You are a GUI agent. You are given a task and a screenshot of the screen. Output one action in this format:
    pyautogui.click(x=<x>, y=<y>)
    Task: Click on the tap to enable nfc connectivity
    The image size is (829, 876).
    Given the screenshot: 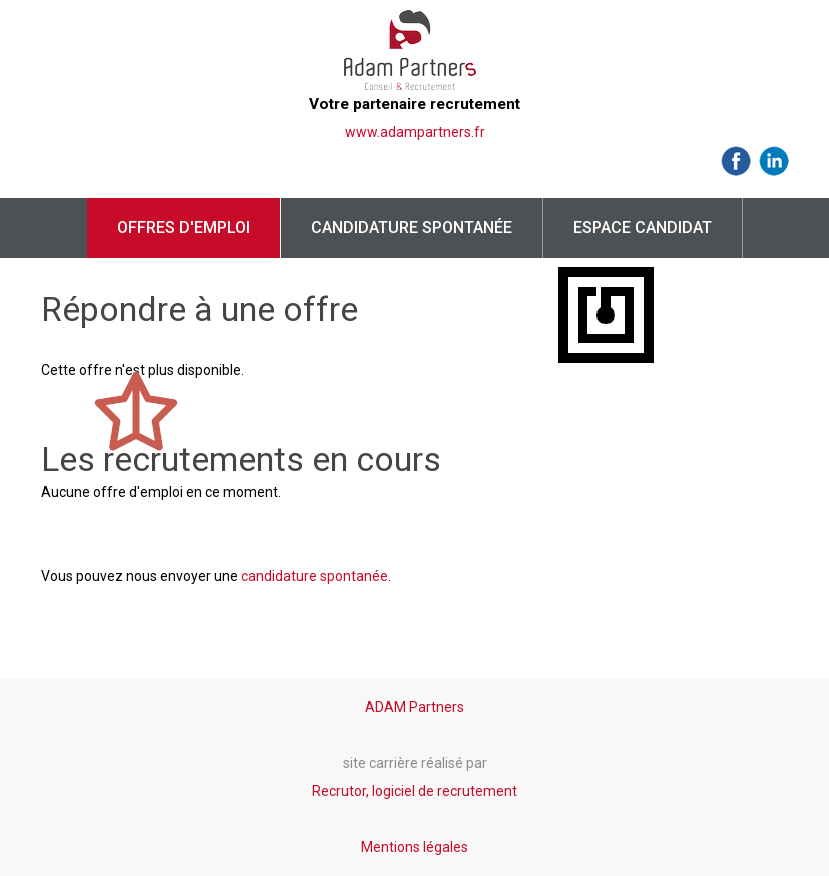 What is the action you would take?
    pyautogui.click(x=606, y=315)
    